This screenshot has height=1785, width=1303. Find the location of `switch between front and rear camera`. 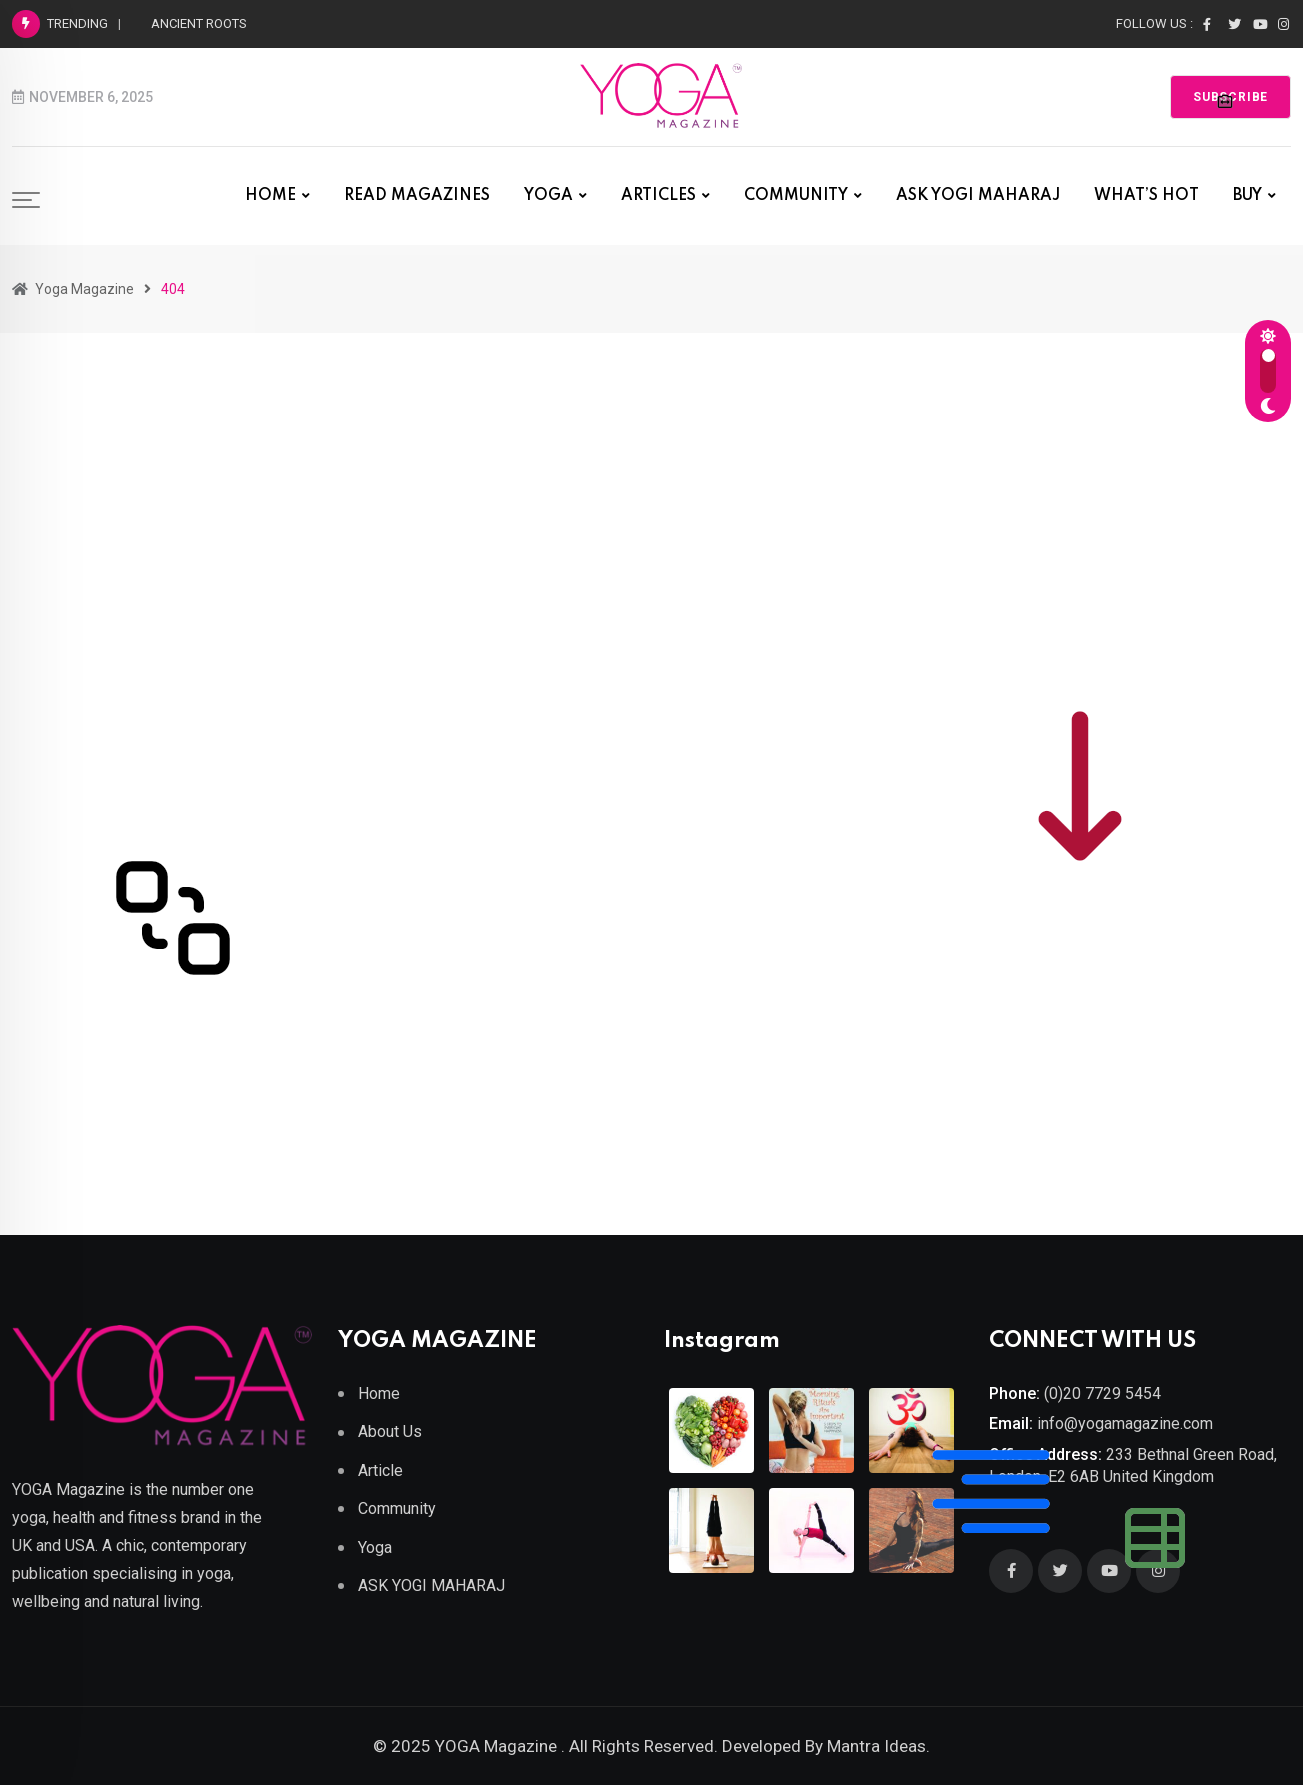

switch between front and rear camera is located at coordinates (1225, 102).